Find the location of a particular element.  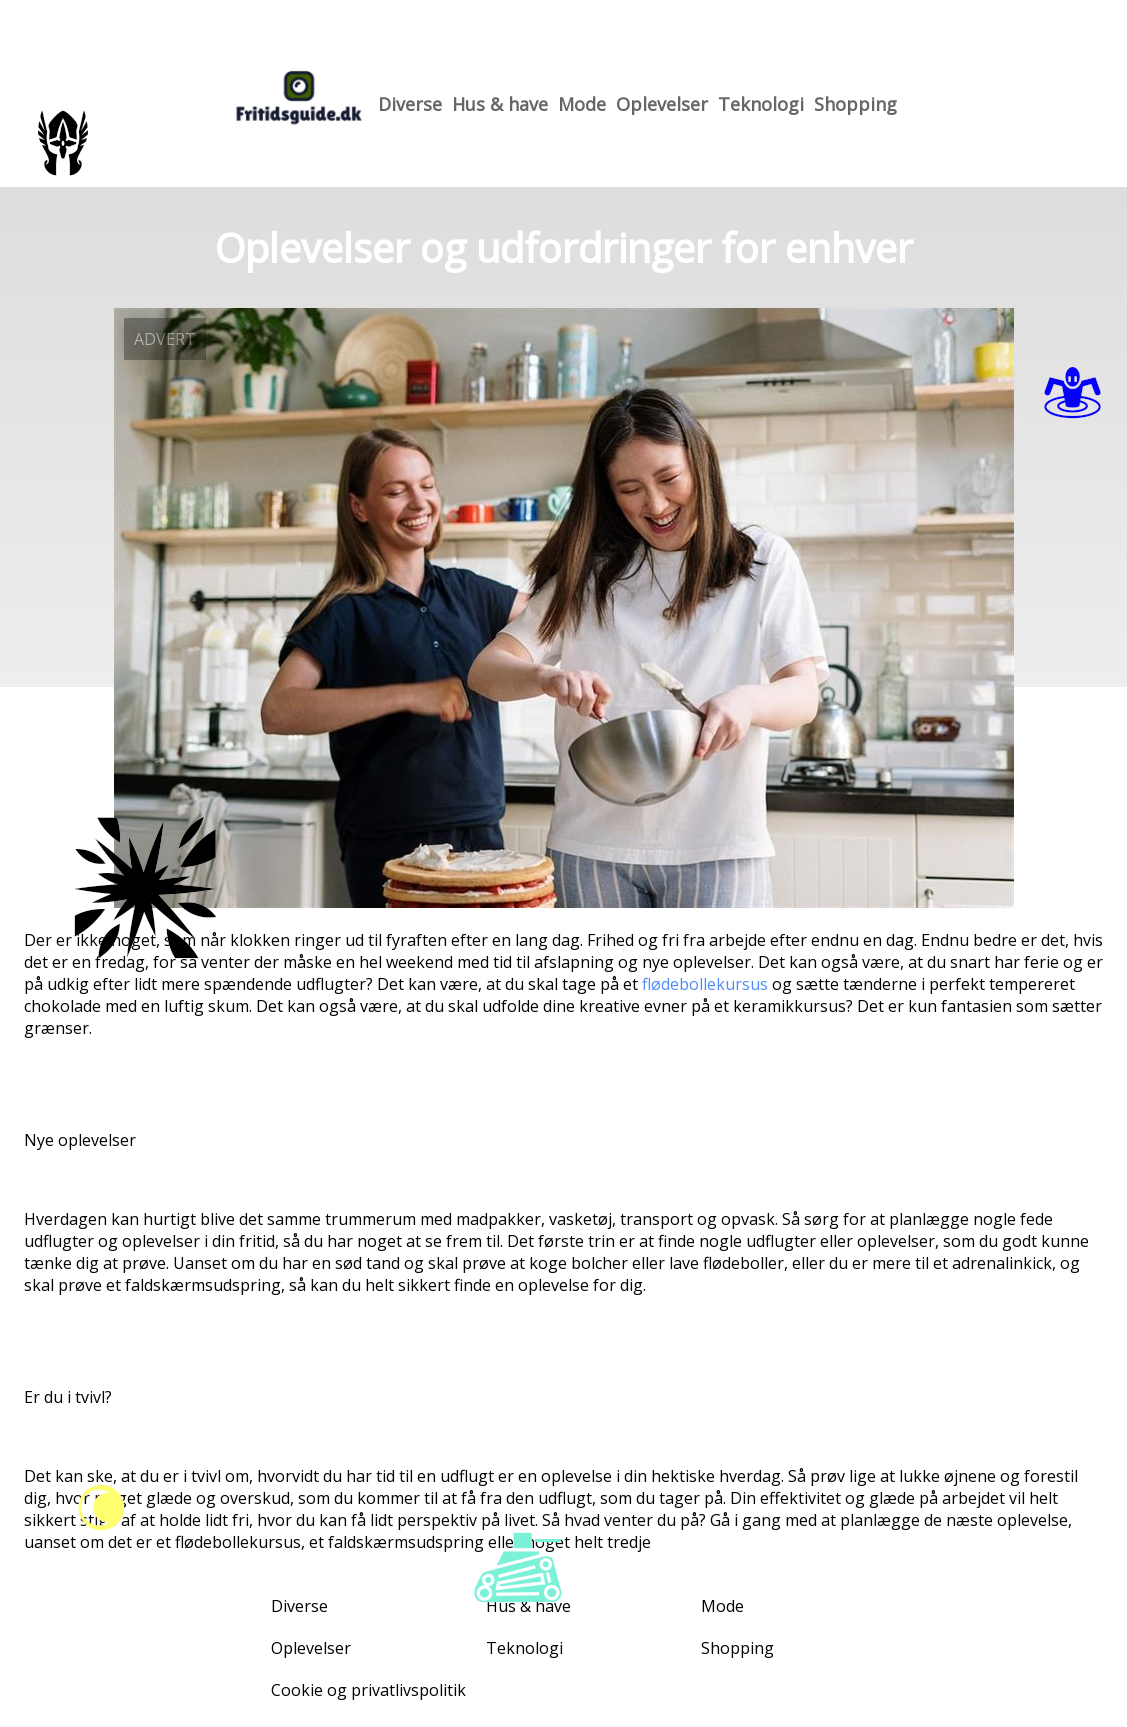

indicates quicksand hazard or trap in game is located at coordinates (1072, 392).